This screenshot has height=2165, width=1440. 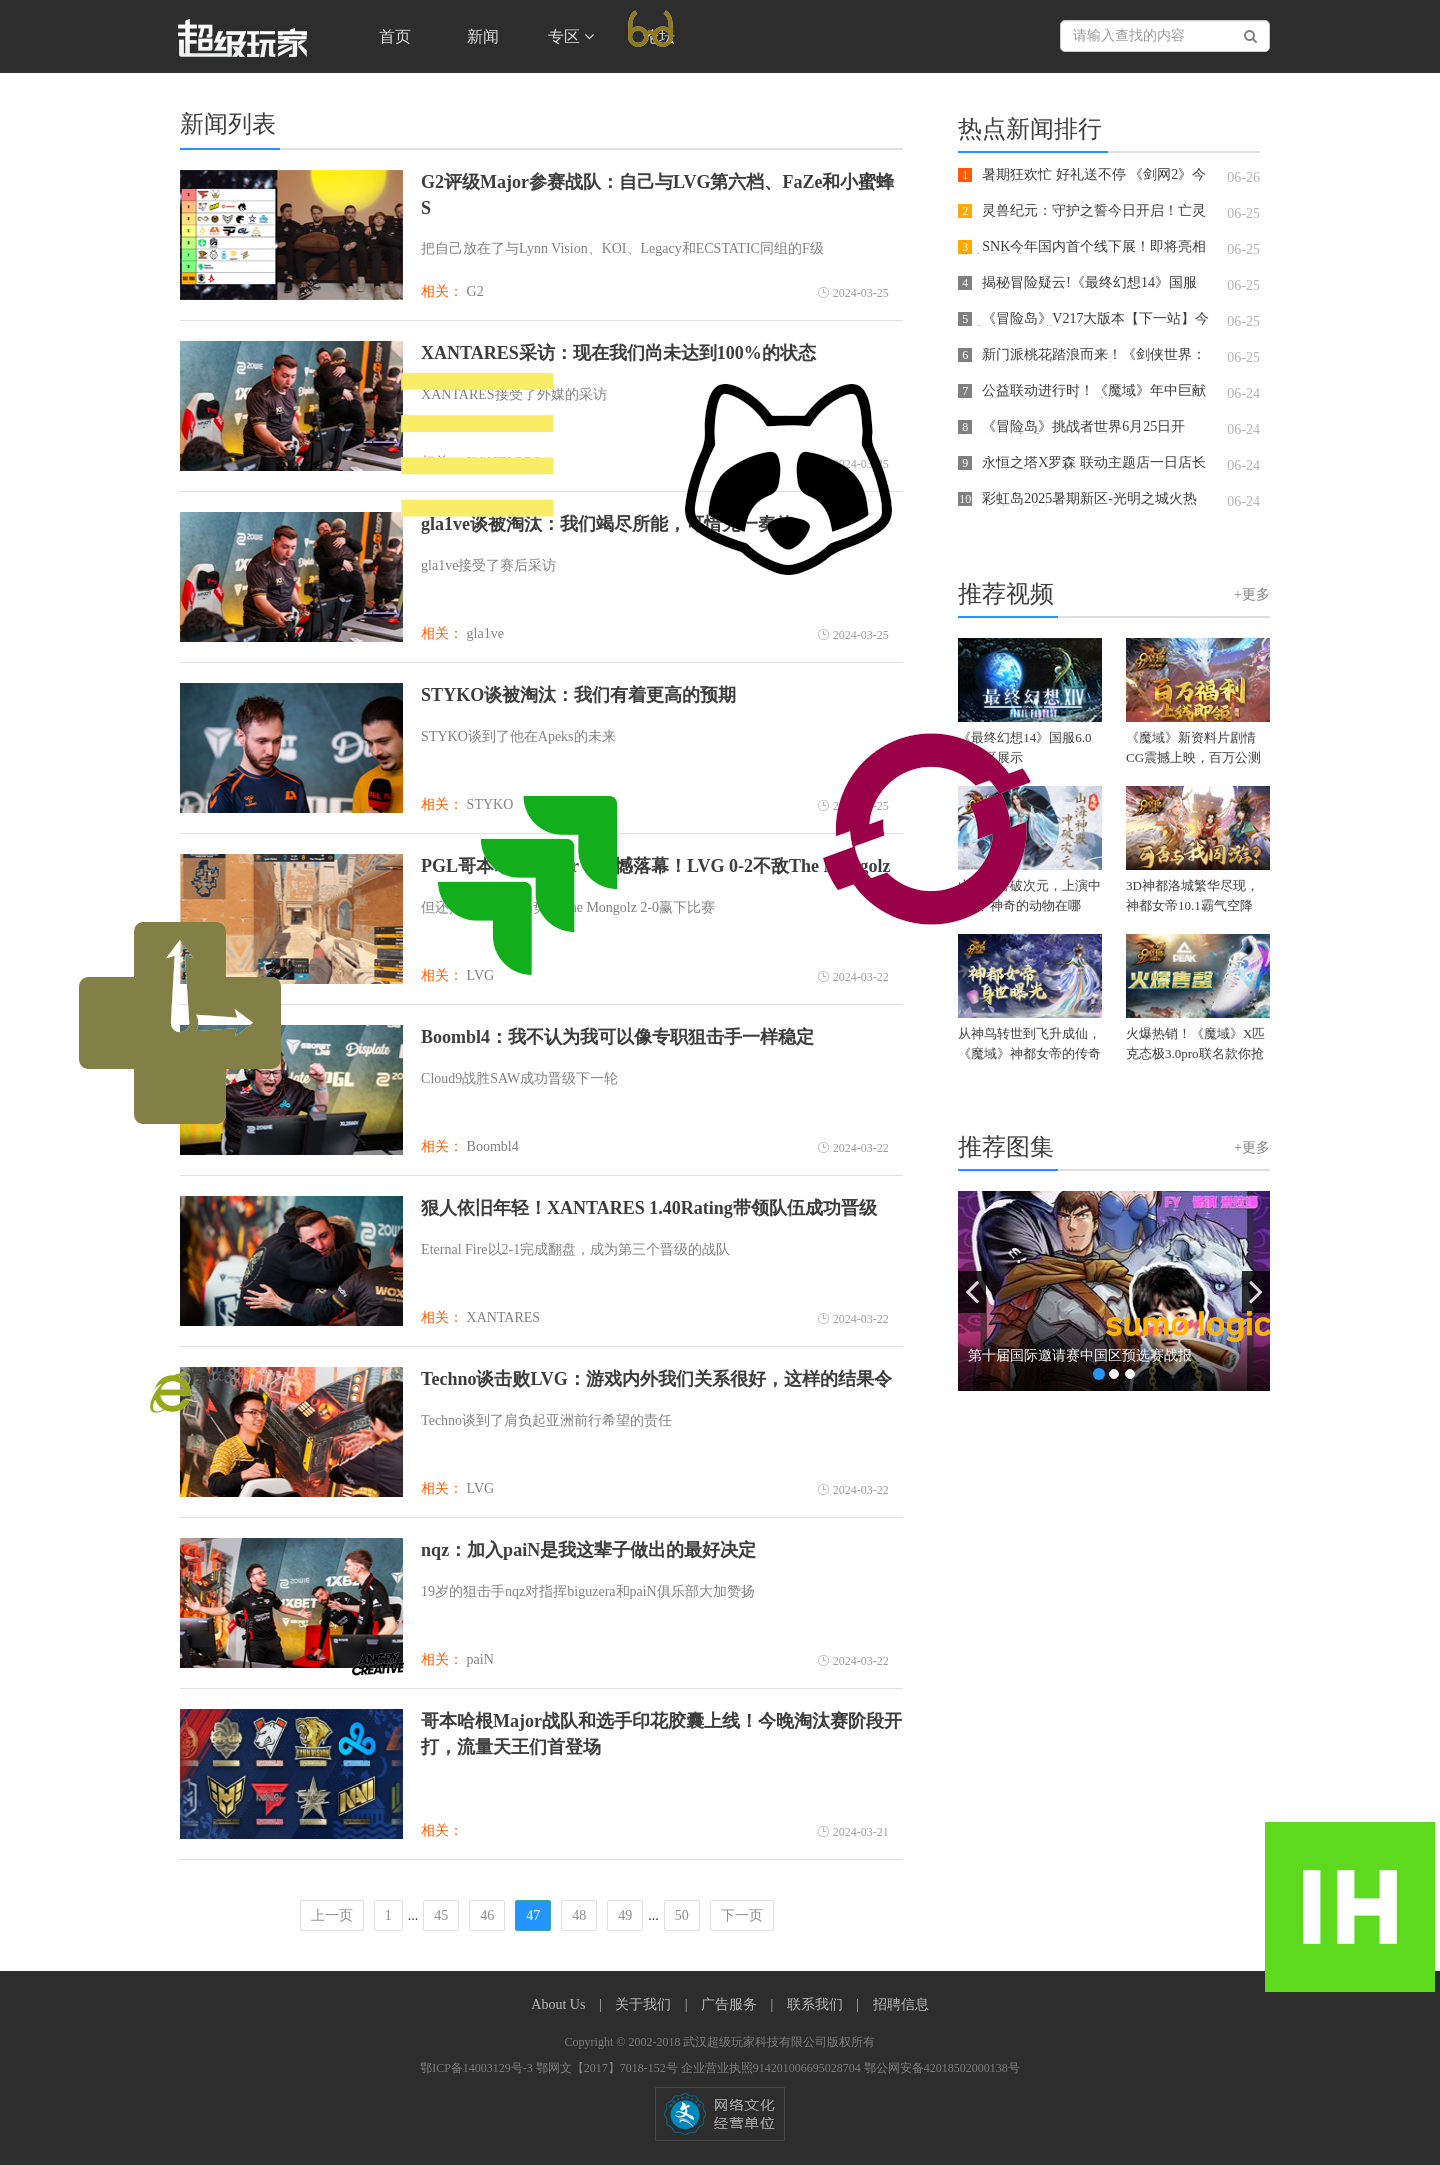 What do you see at coordinates (1350, 1907) in the screenshot?
I see `visit the Indie Hackers community` at bounding box center [1350, 1907].